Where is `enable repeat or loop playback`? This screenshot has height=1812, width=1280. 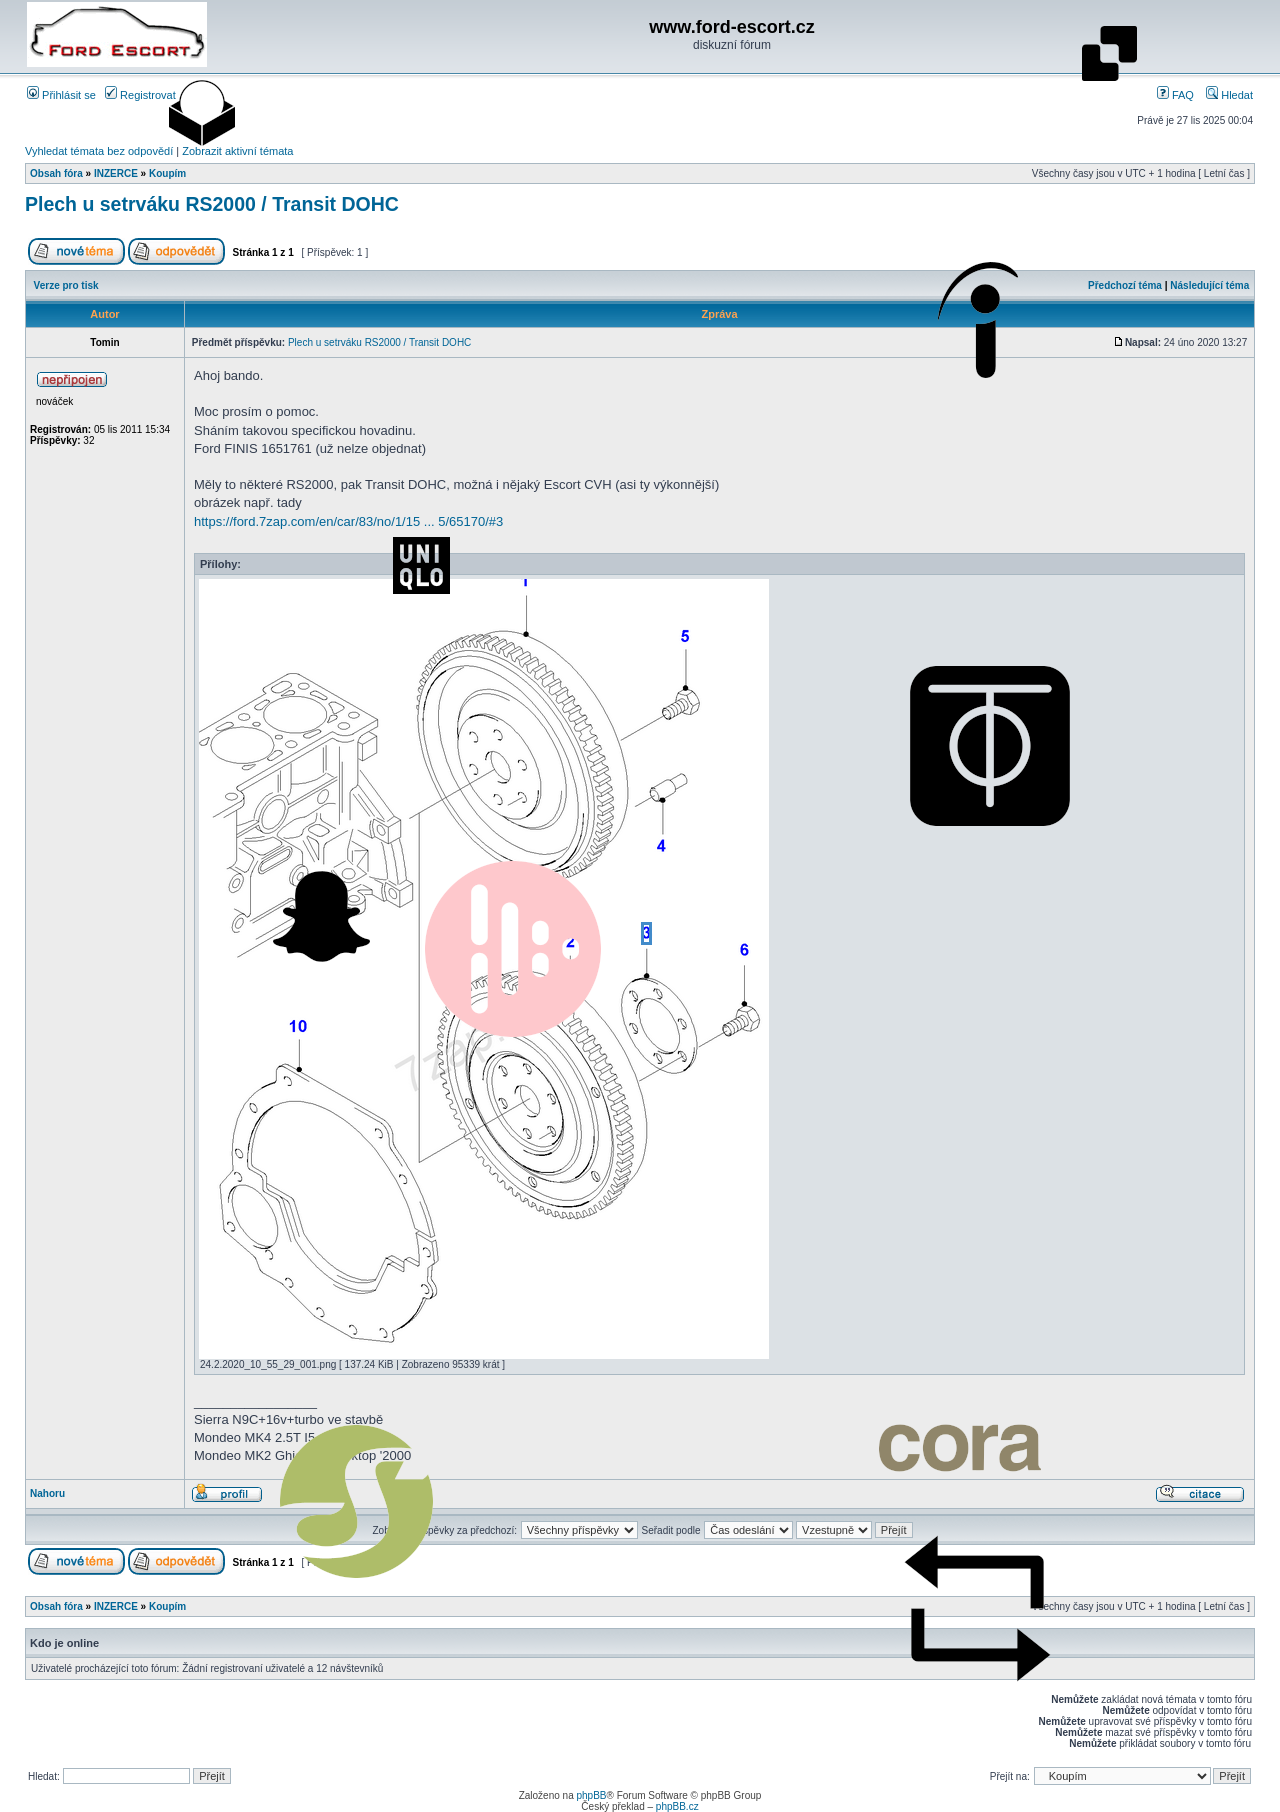
enable repeat or loop playback is located at coordinates (977, 1608).